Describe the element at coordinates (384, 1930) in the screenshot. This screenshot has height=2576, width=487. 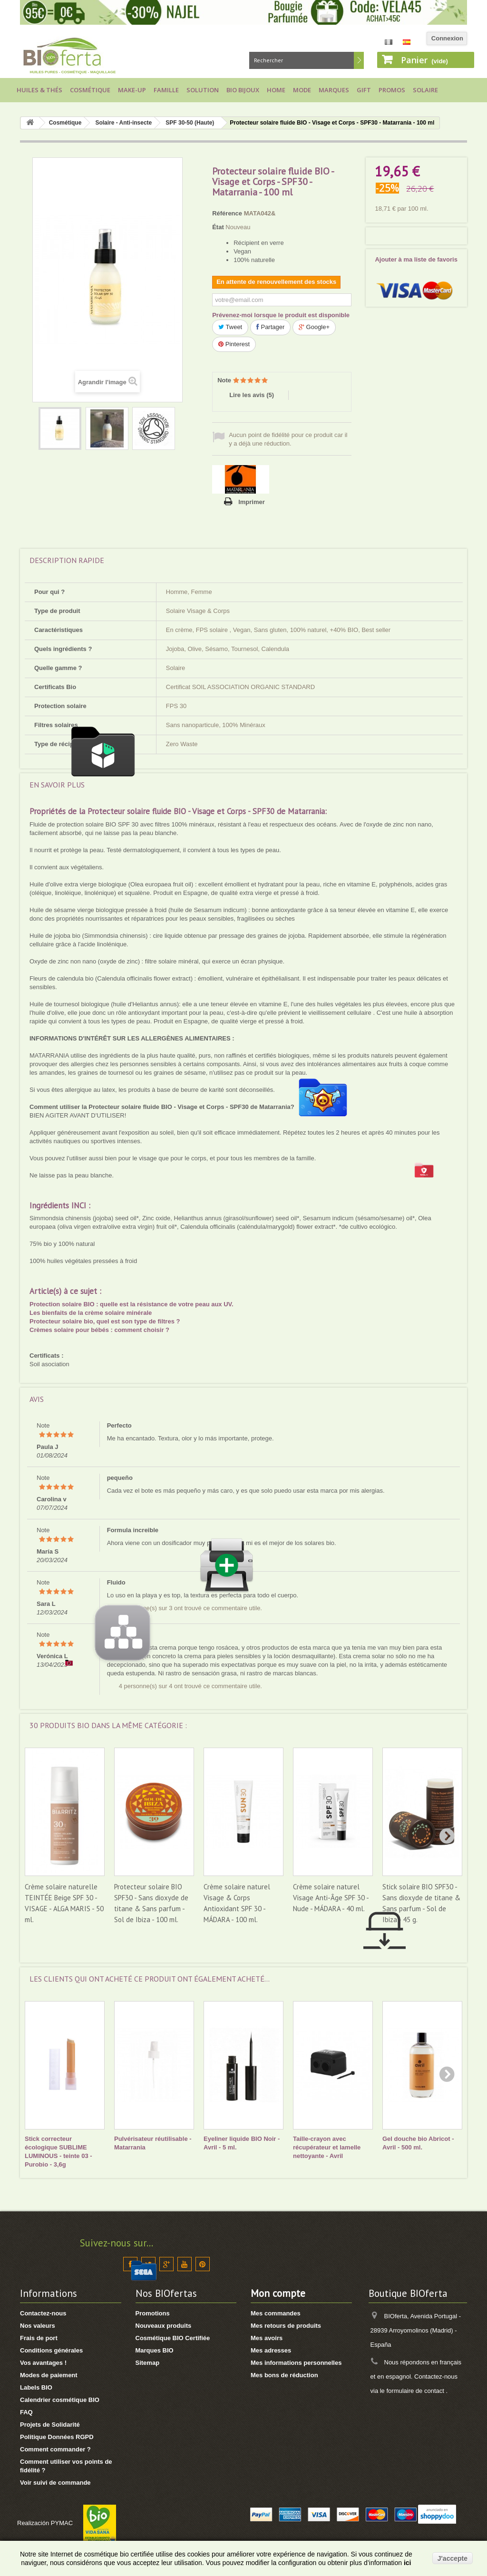
I see `minimize window to dock` at that location.